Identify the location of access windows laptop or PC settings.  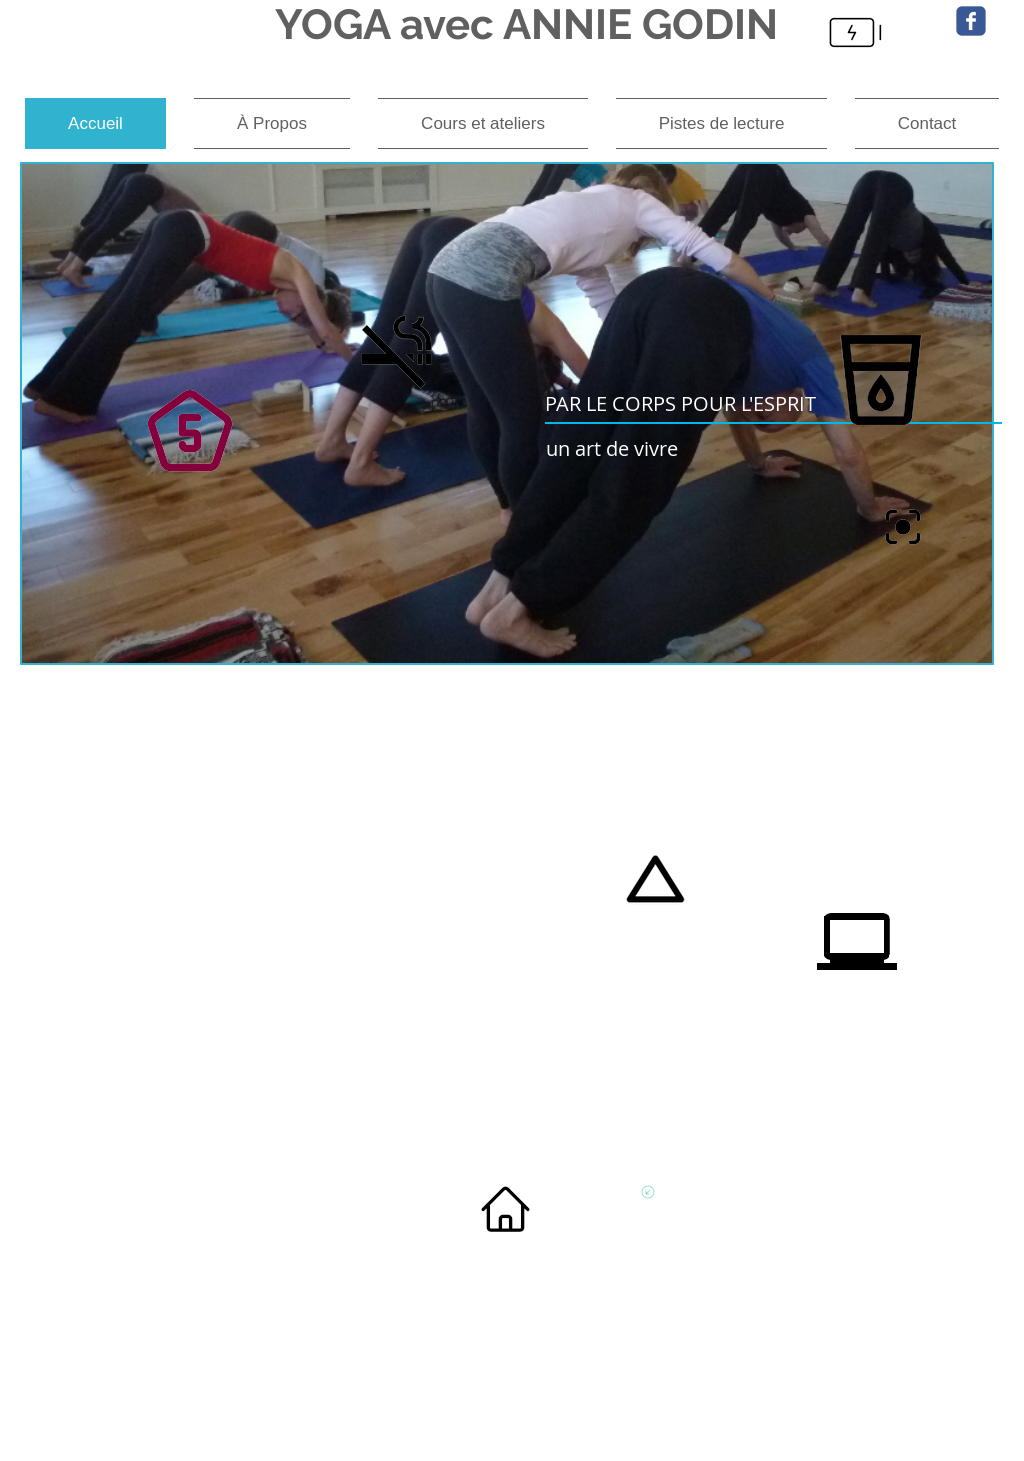
(857, 943).